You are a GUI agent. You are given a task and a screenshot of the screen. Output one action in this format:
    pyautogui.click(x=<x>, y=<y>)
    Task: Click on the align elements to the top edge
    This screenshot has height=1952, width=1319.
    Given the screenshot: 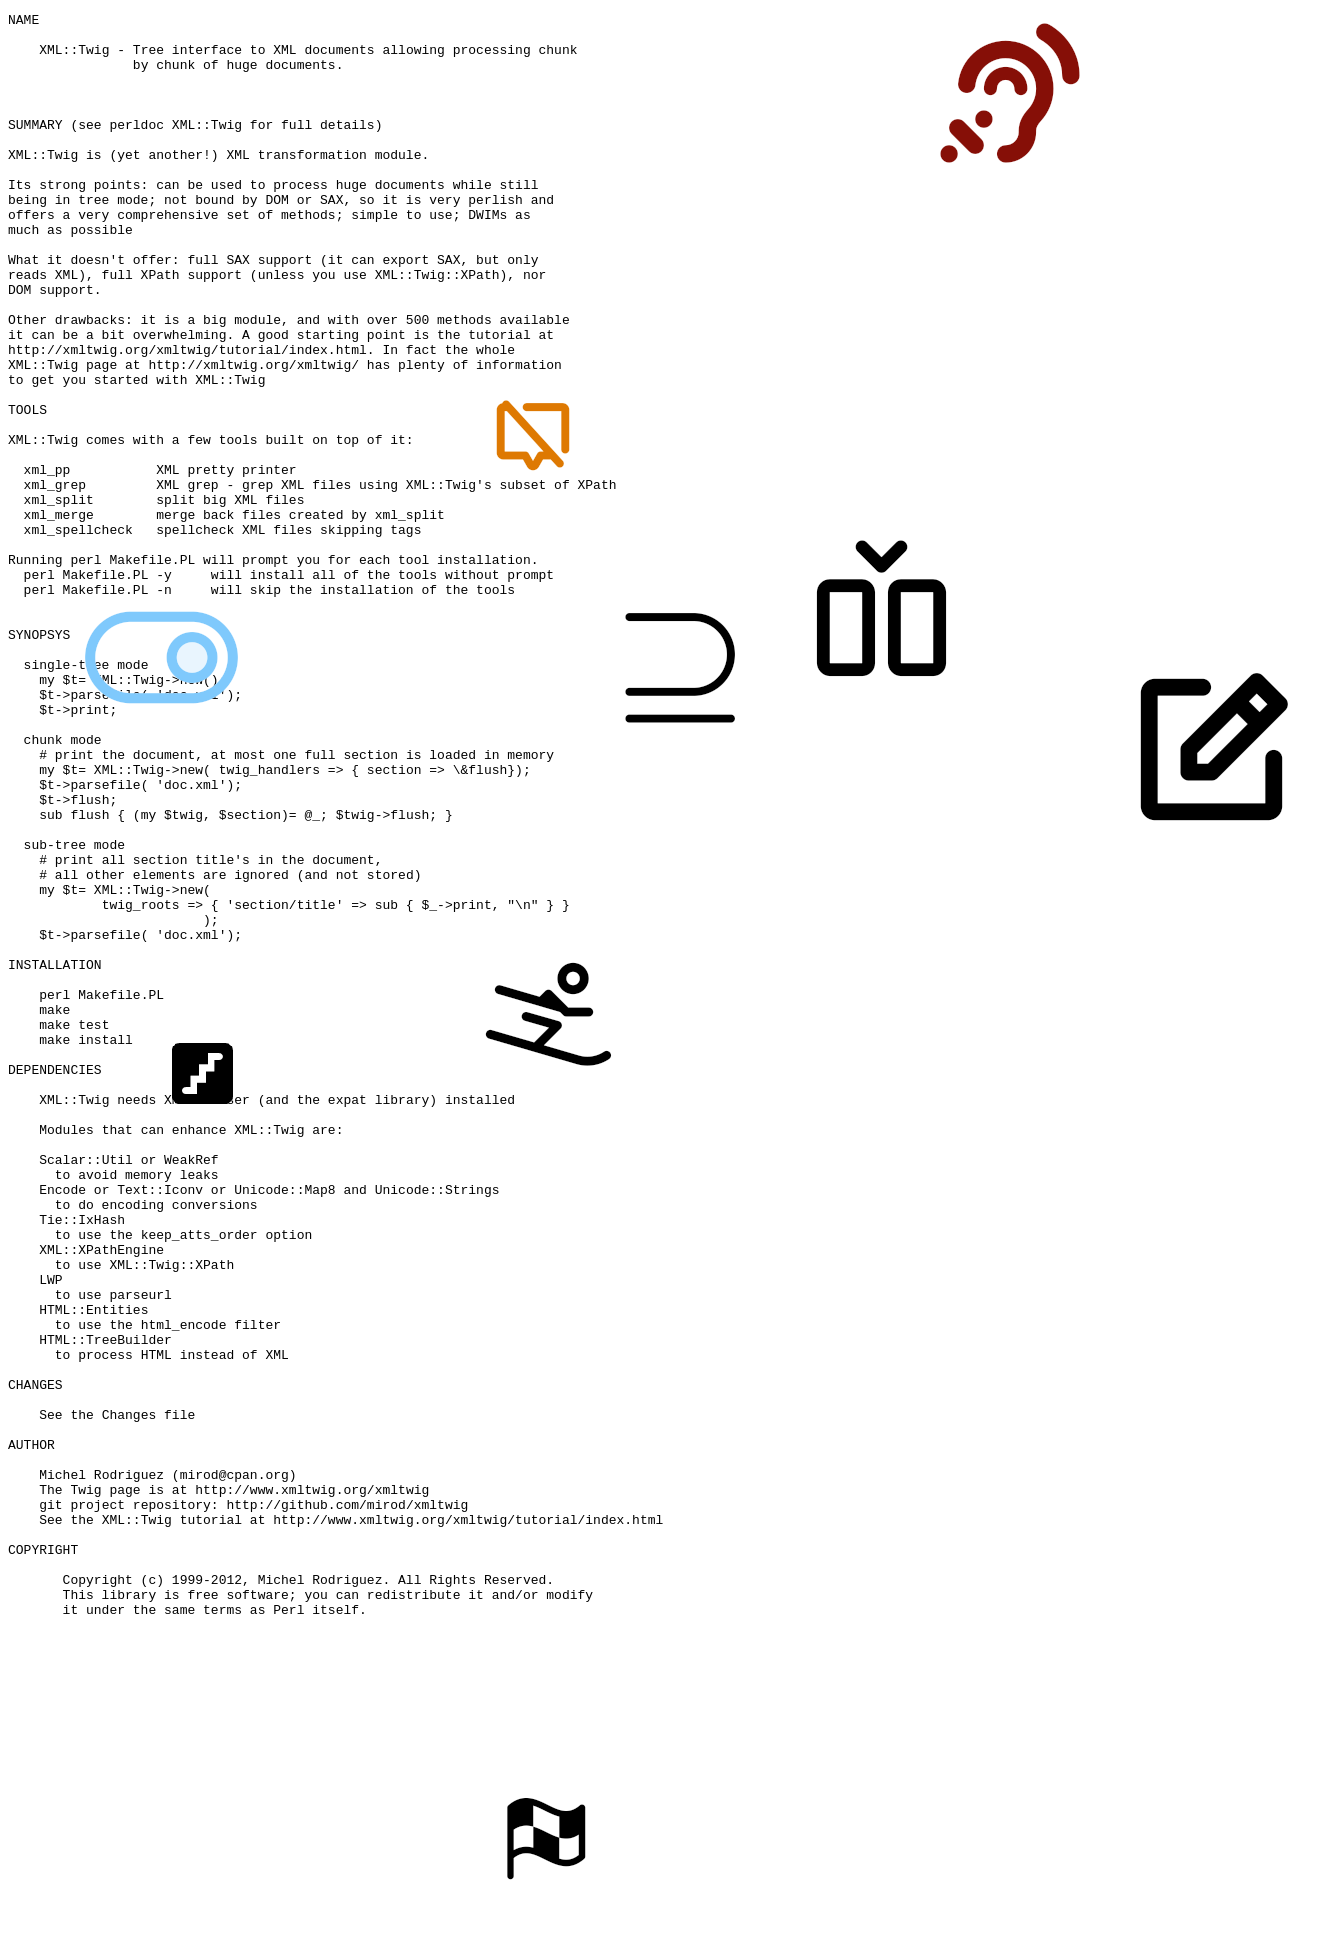 What is the action you would take?
    pyautogui.click(x=881, y=611)
    